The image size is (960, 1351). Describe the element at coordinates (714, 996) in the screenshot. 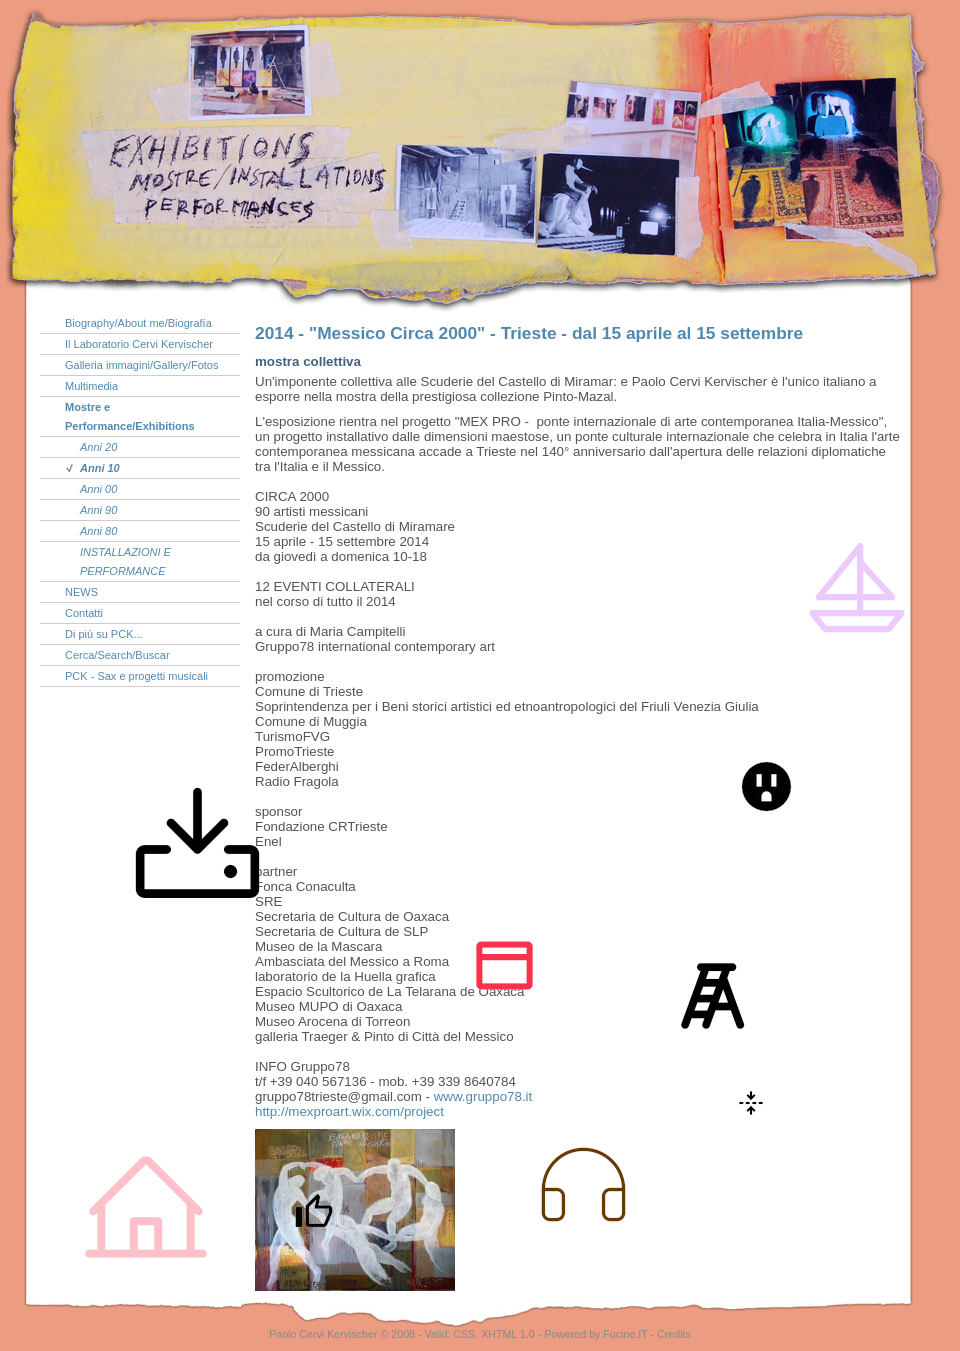

I see `access tools or equipment section` at that location.